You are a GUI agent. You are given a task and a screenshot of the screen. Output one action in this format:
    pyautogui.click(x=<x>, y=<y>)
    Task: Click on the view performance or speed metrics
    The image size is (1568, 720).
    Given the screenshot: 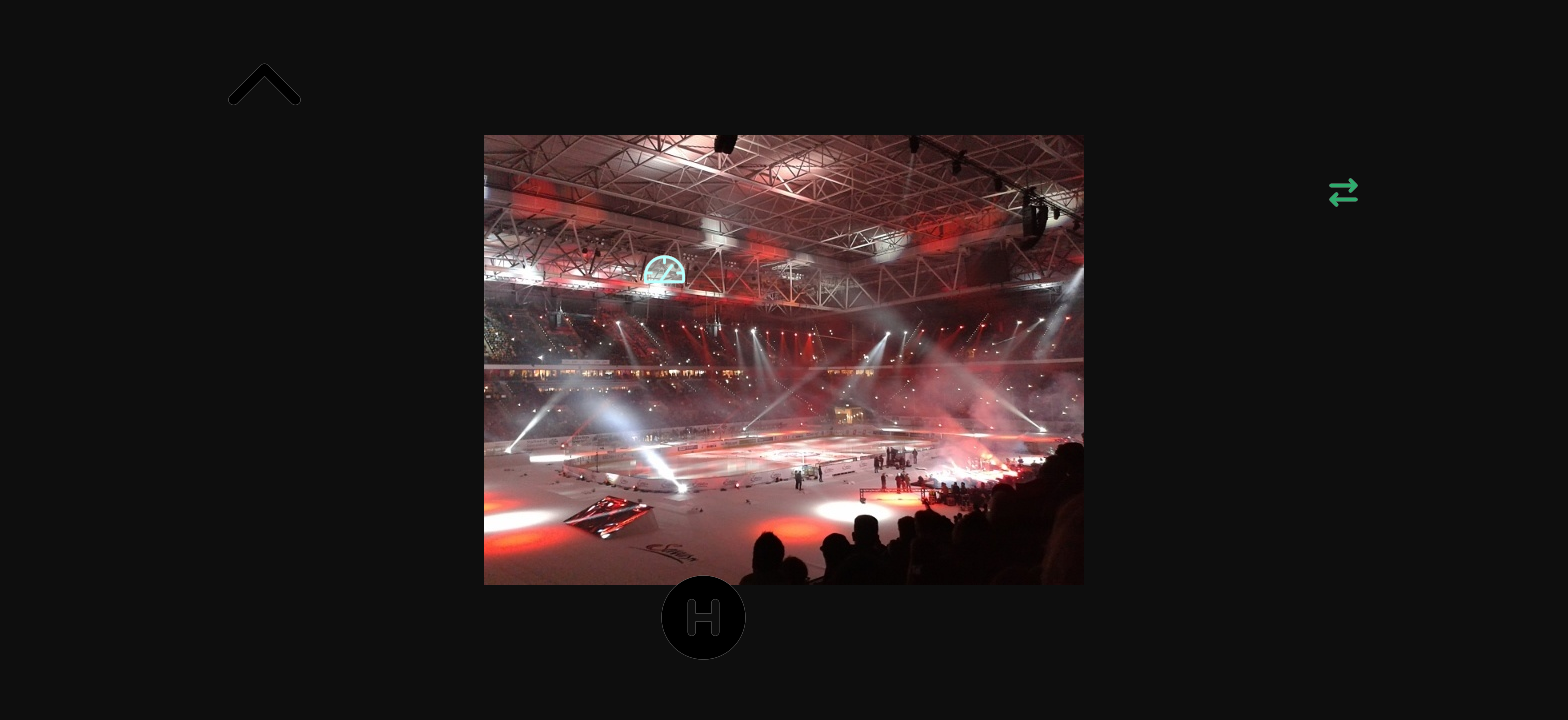 What is the action you would take?
    pyautogui.click(x=664, y=271)
    